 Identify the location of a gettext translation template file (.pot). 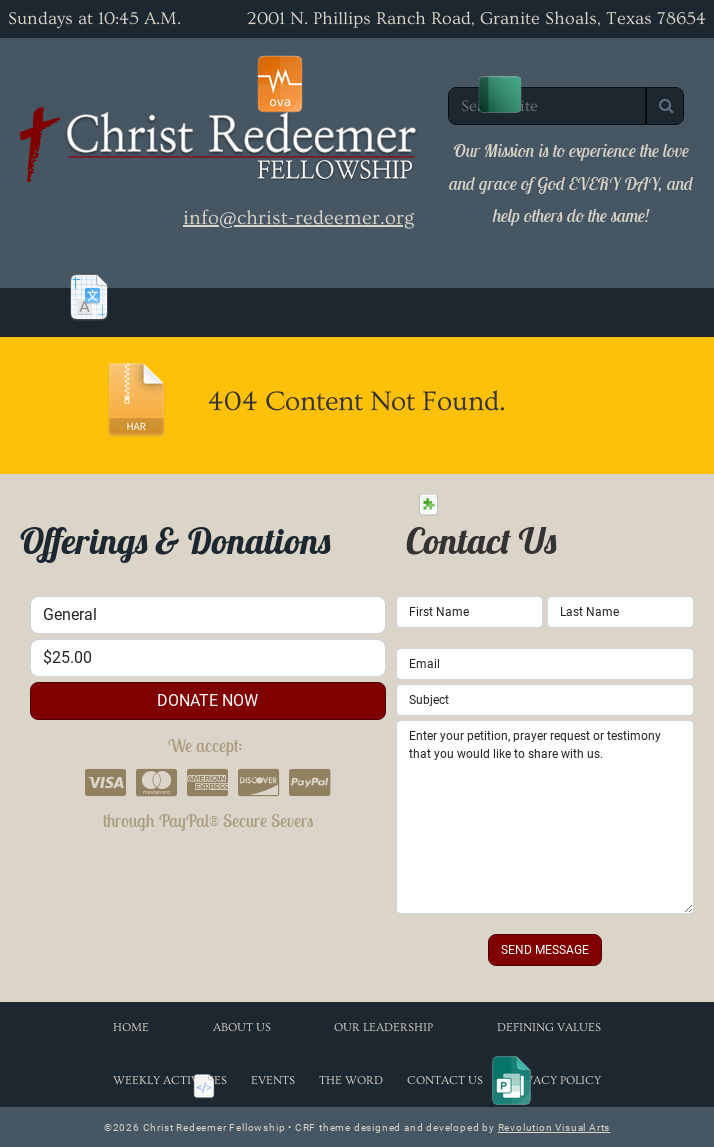
(89, 297).